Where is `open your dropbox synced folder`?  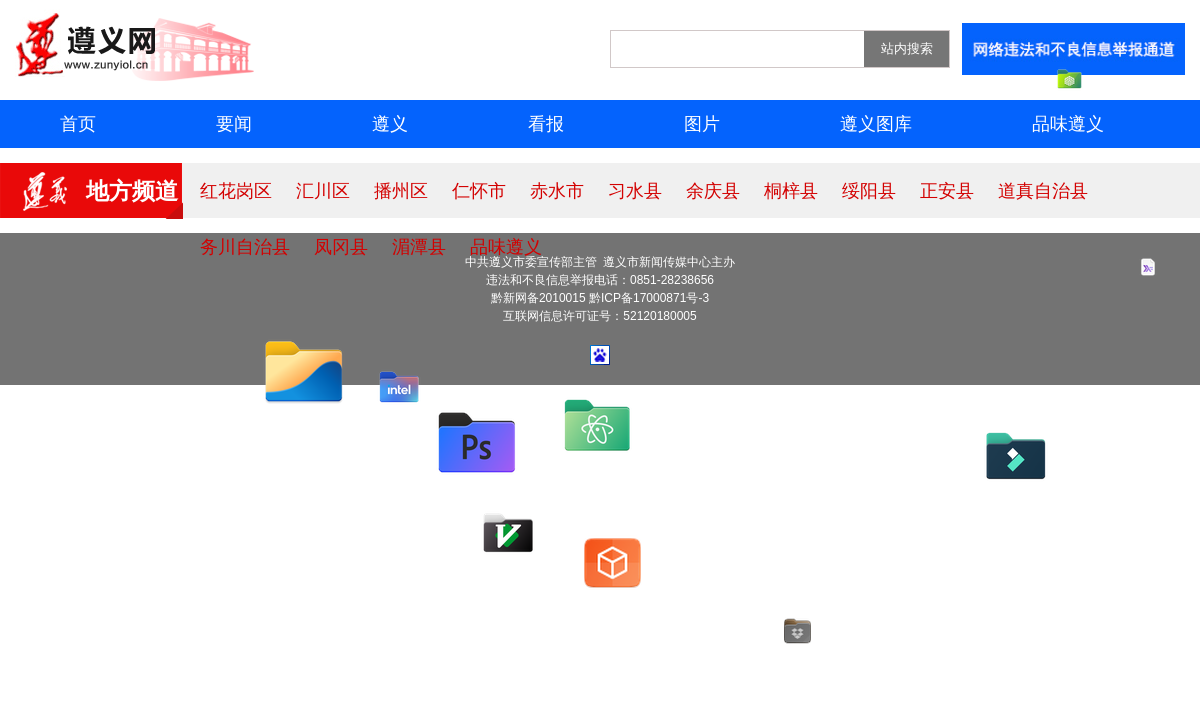
open your dropbox synced folder is located at coordinates (797, 630).